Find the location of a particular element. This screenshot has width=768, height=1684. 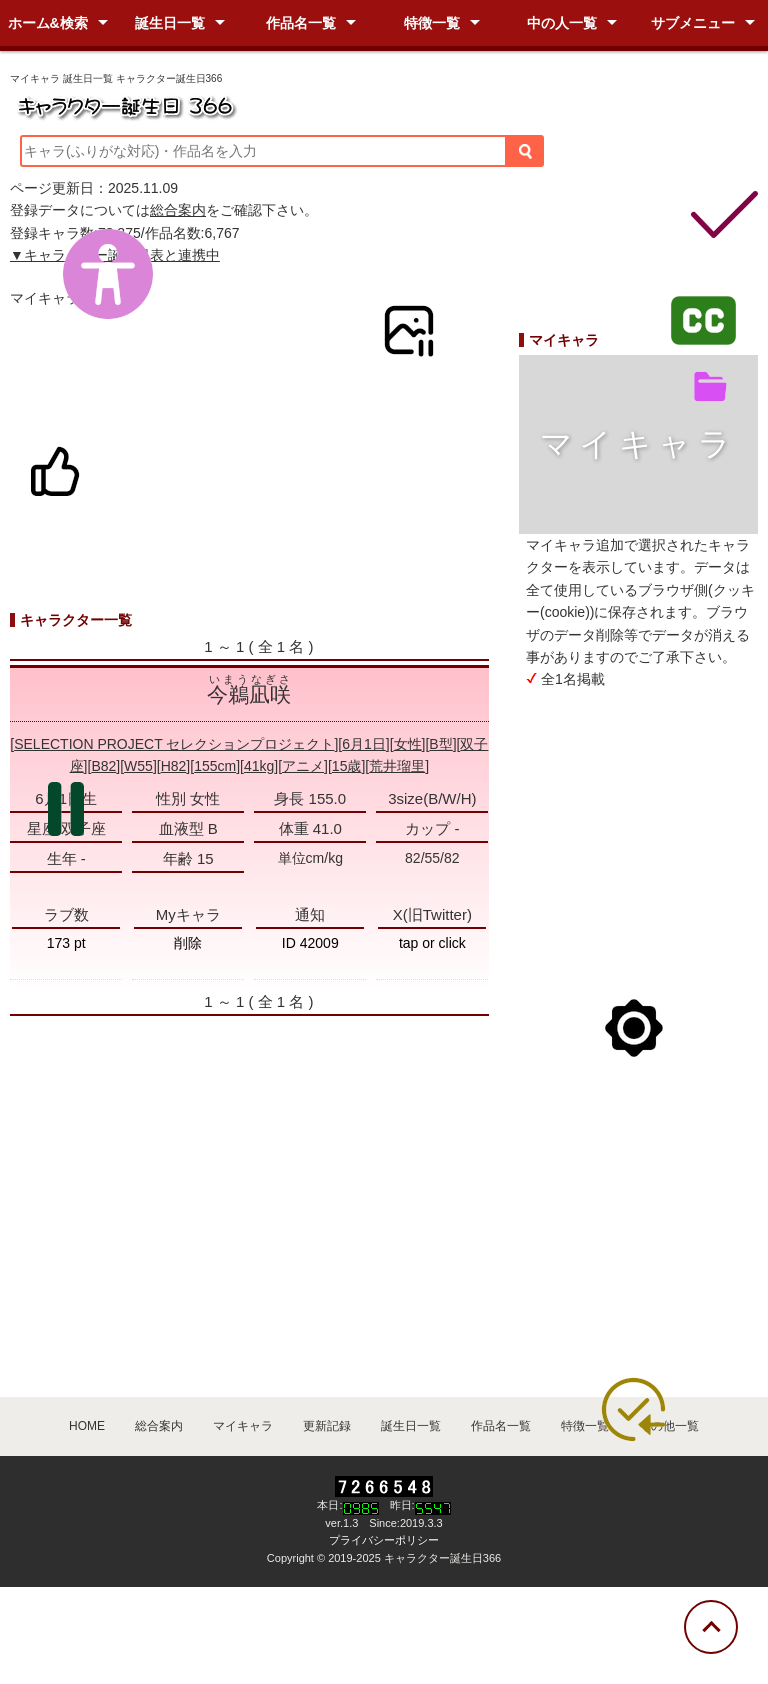

pause media playback is located at coordinates (66, 809).